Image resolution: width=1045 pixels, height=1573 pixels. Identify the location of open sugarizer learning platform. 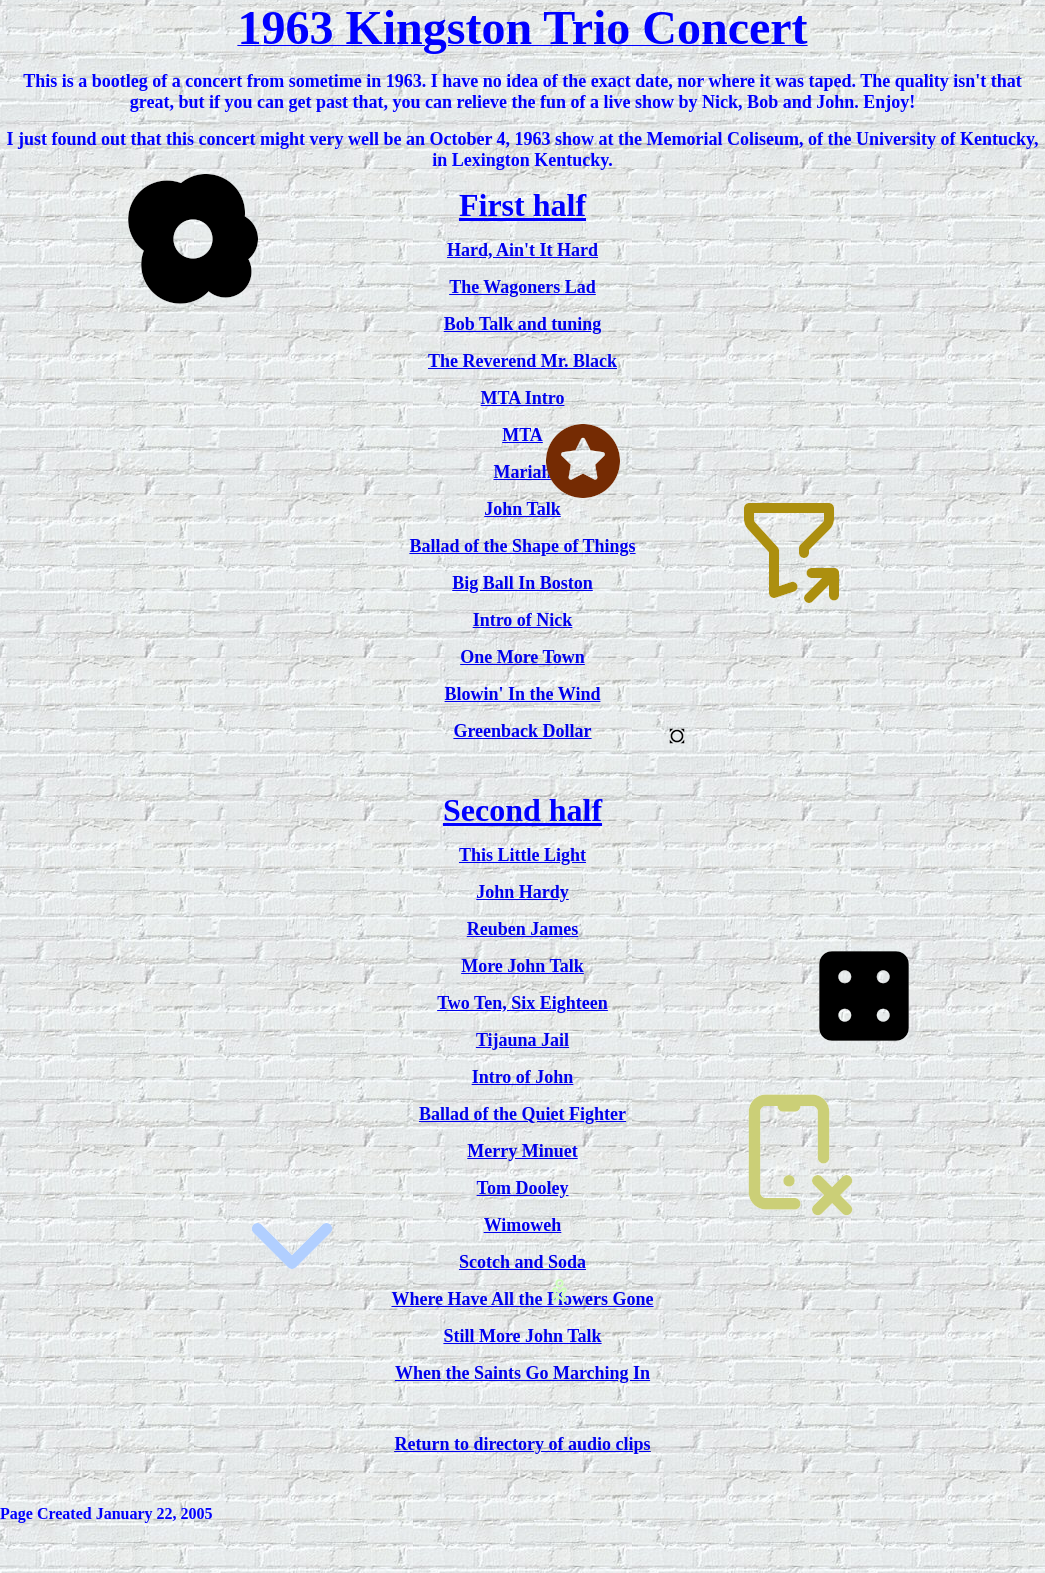
(559, 1290).